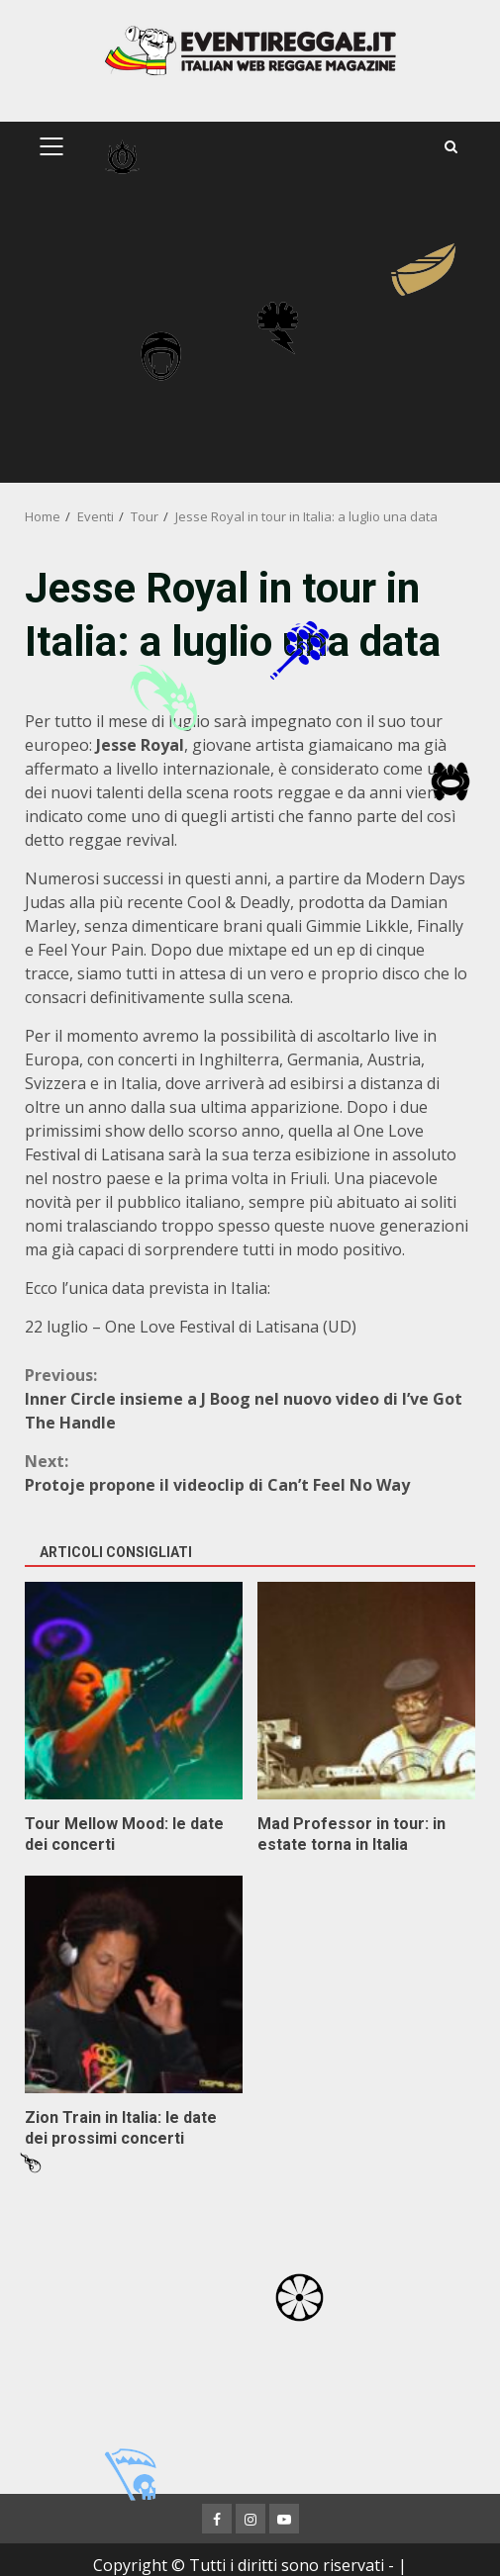 This screenshot has width=500, height=2576. What do you see at coordinates (277, 327) in the screenshot?
I see `start a brainstorming session` at bounding box center [277, 327].